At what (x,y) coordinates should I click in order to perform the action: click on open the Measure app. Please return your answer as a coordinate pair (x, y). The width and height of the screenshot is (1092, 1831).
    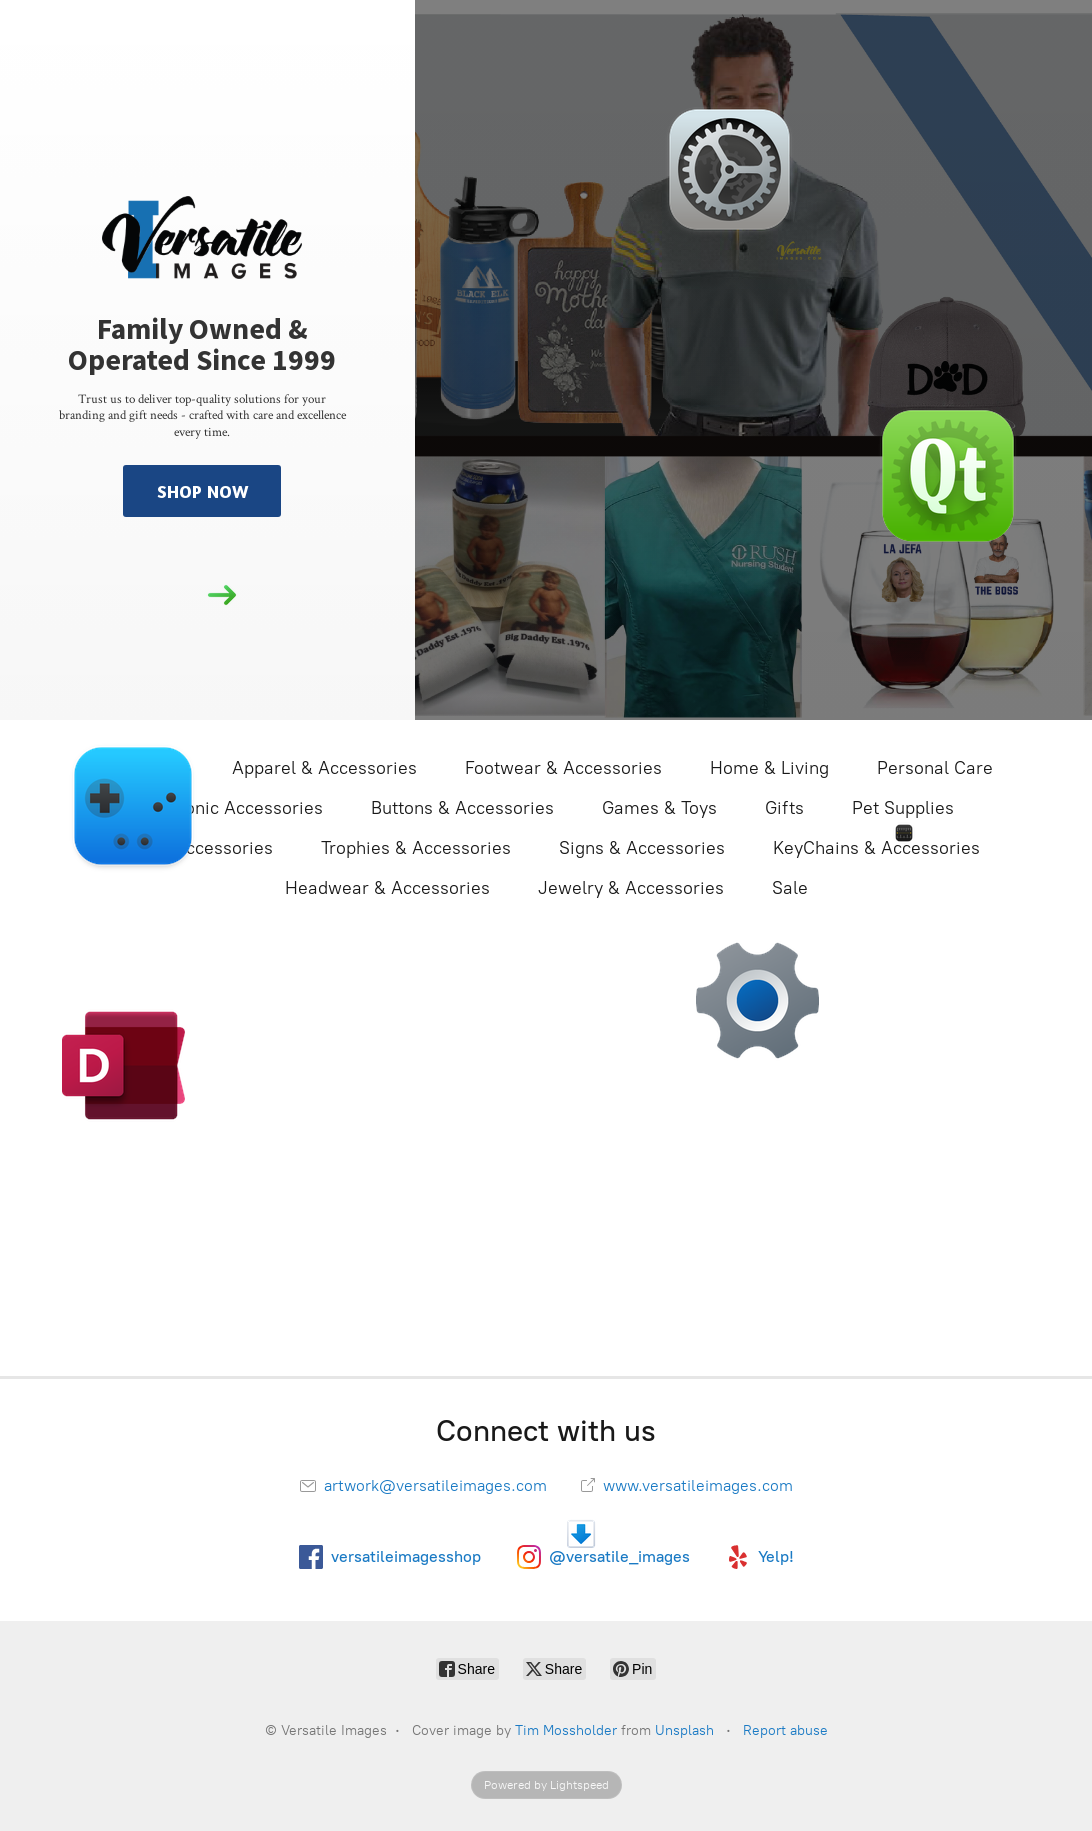
    Looking at the image, I should click on (904, 833).